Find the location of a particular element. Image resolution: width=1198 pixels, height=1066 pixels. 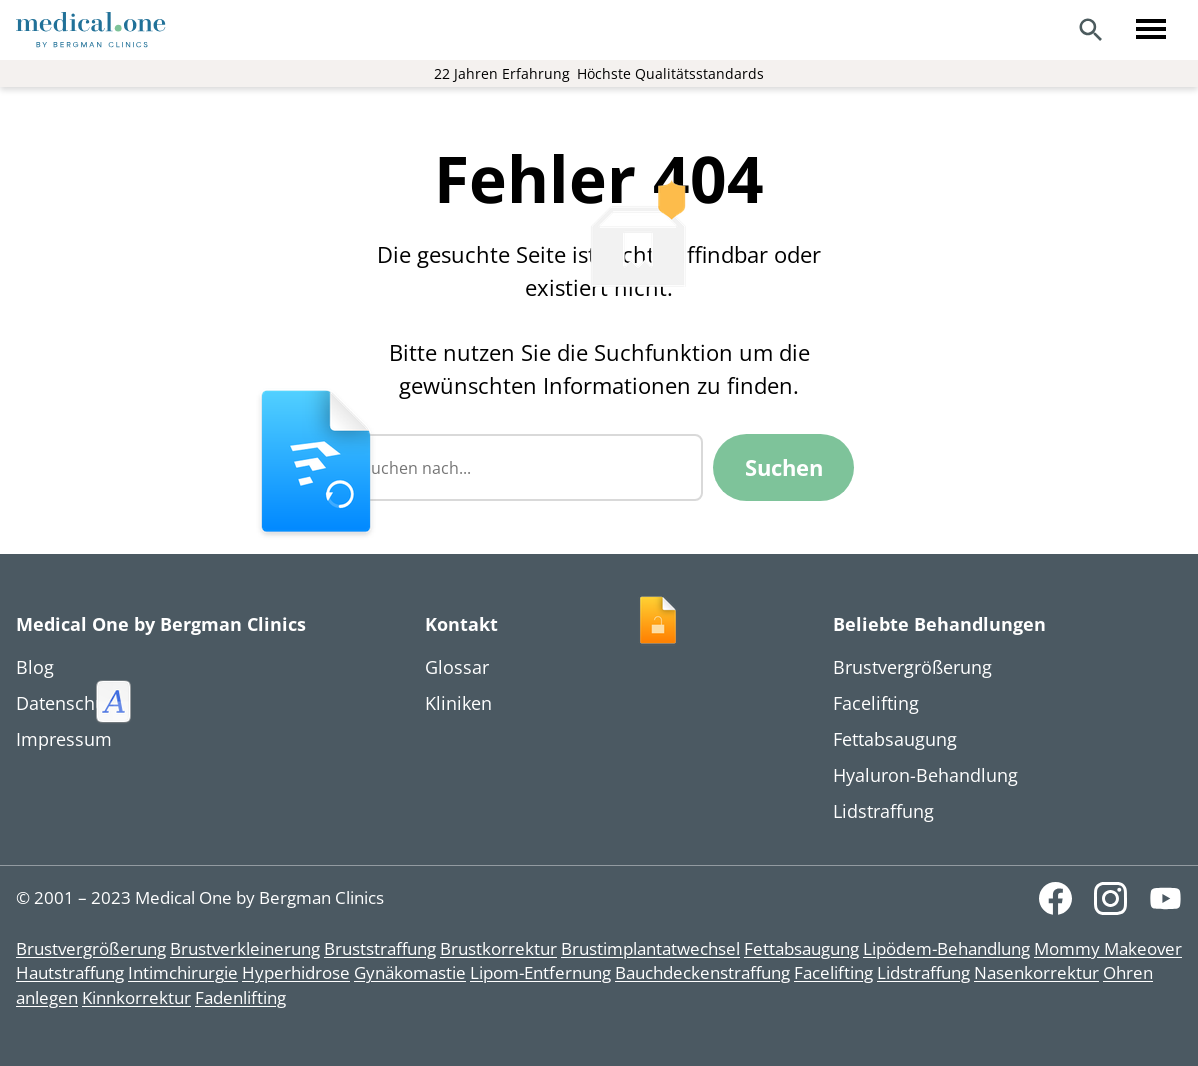

a font file or typography document is located at coordinates (113, 701).